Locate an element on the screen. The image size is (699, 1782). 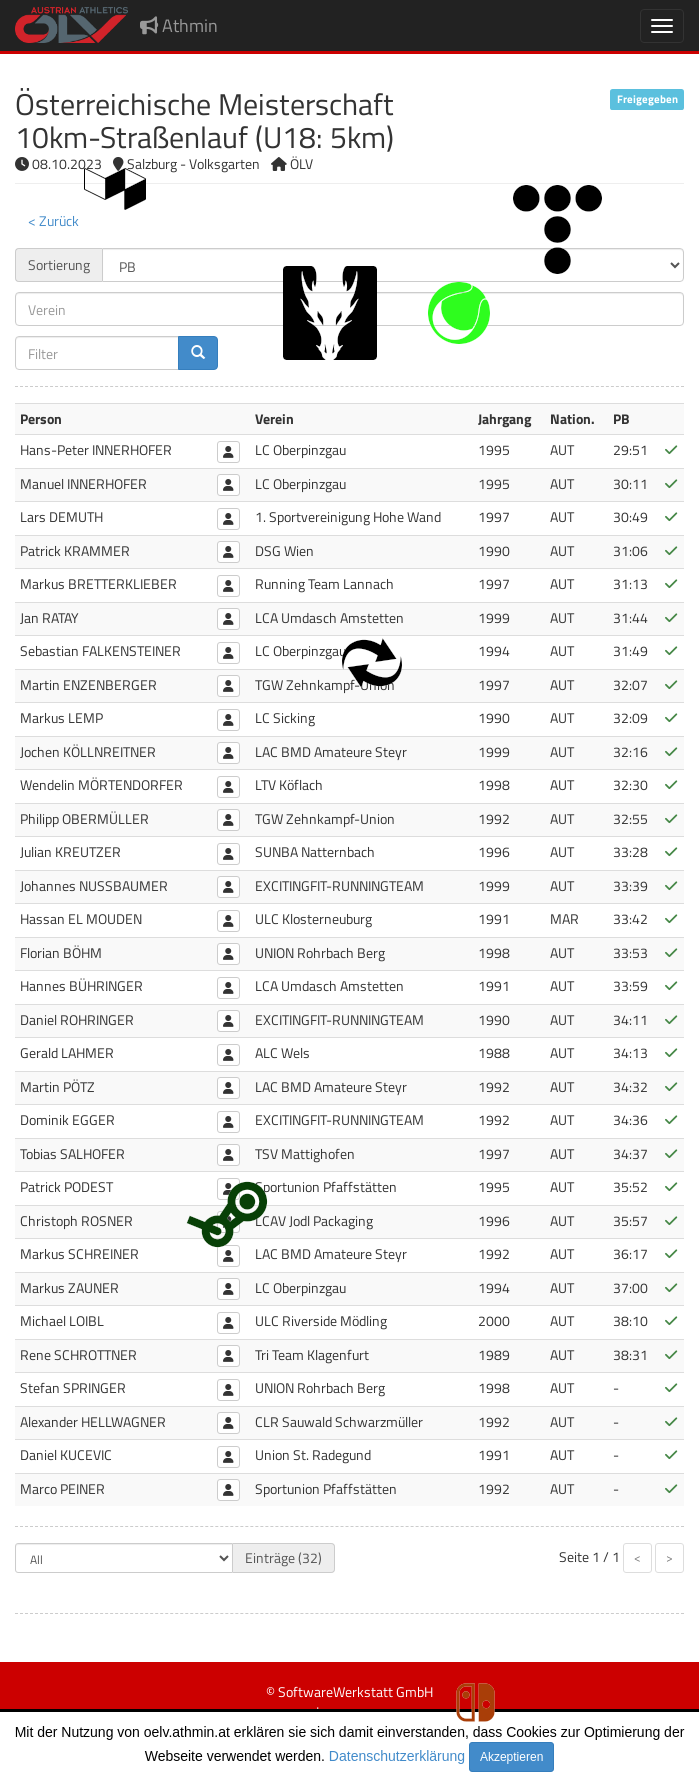
open Cinema 4D application is located at coordinates (459, 313).